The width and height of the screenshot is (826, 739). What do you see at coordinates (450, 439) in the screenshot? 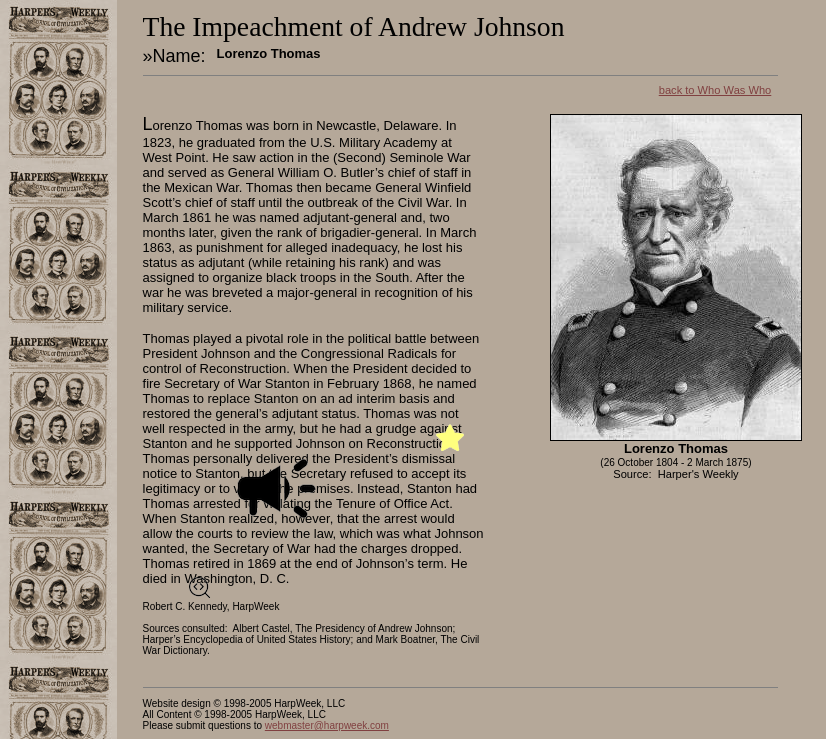
I see `indicates a favorited or starred item` at bounding box center [450, 439].